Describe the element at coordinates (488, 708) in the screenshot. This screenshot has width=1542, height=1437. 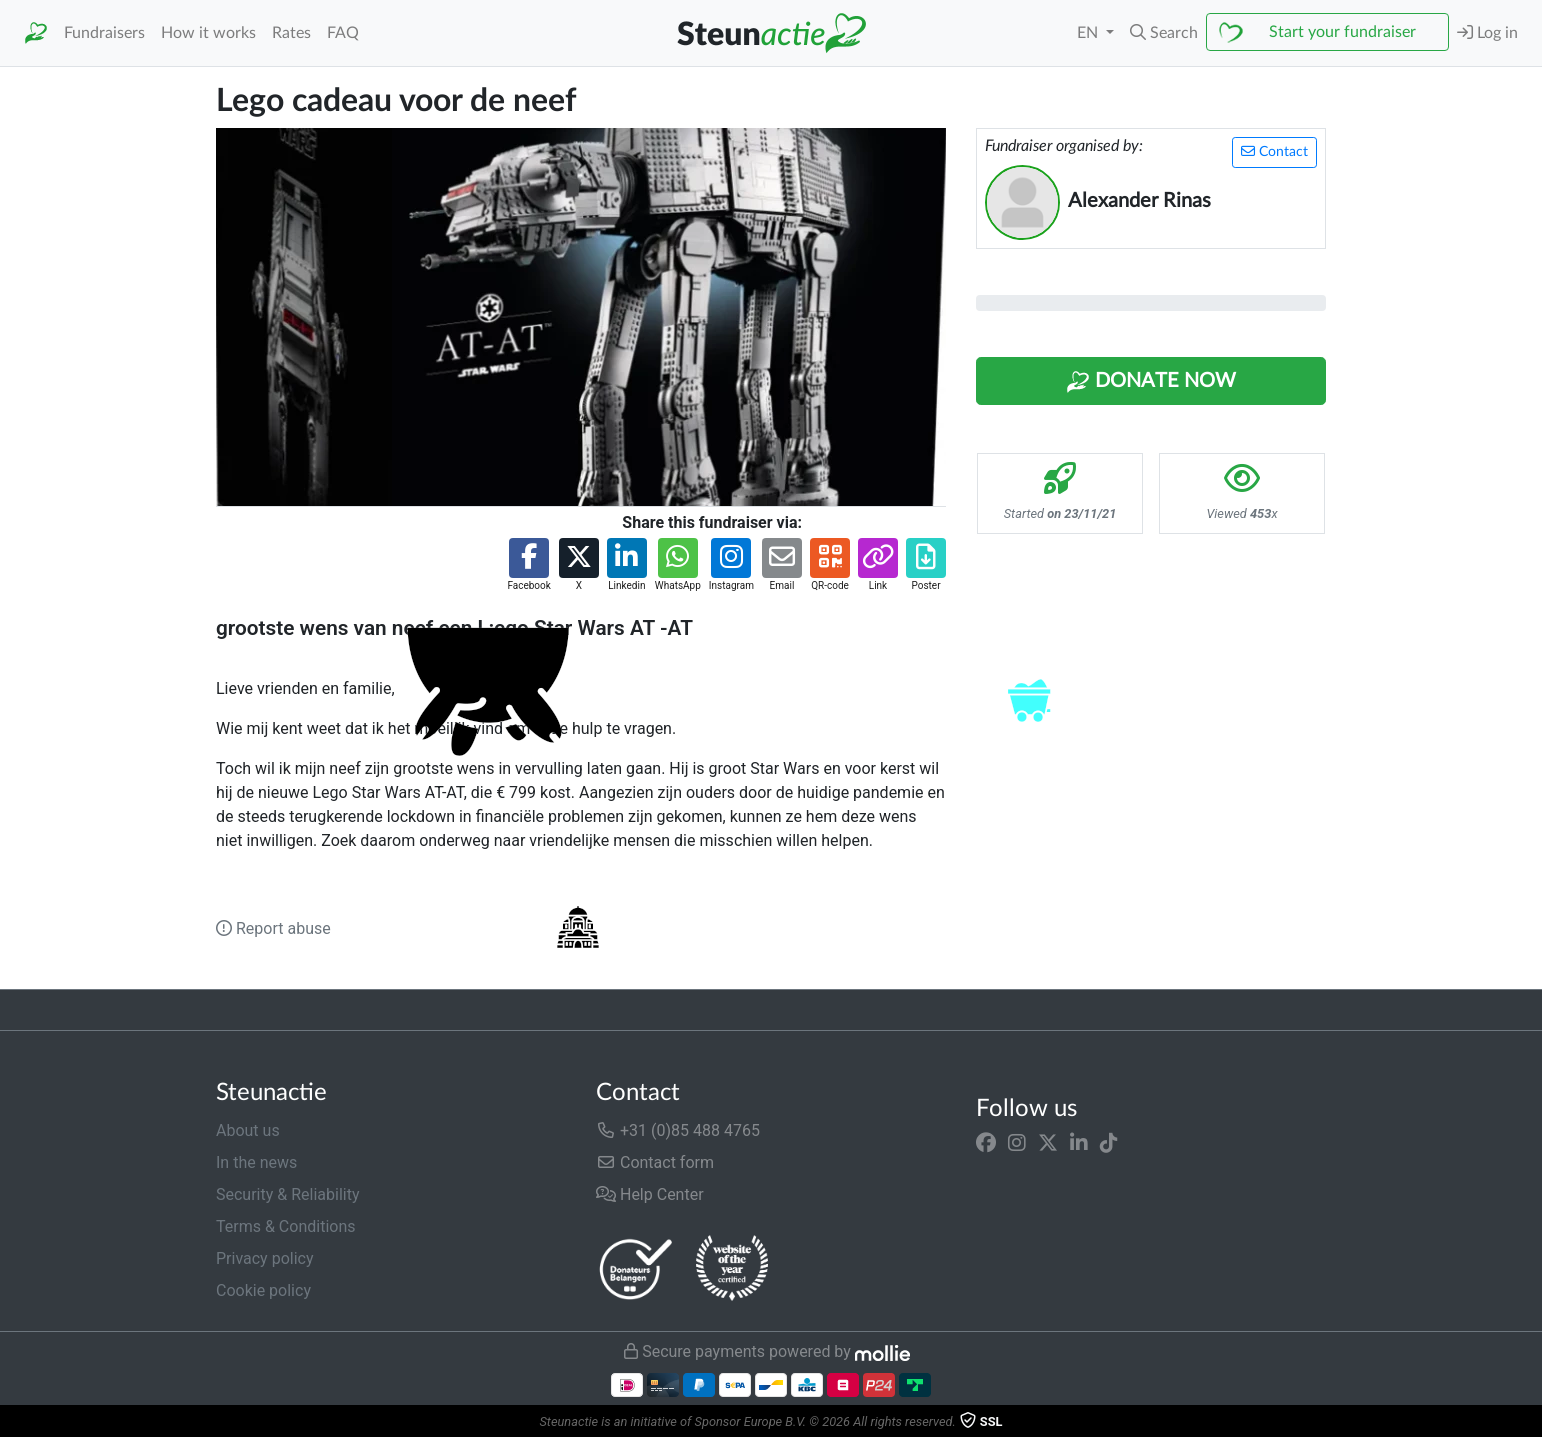
I see `indicates dairy or milk-related content` at that location.